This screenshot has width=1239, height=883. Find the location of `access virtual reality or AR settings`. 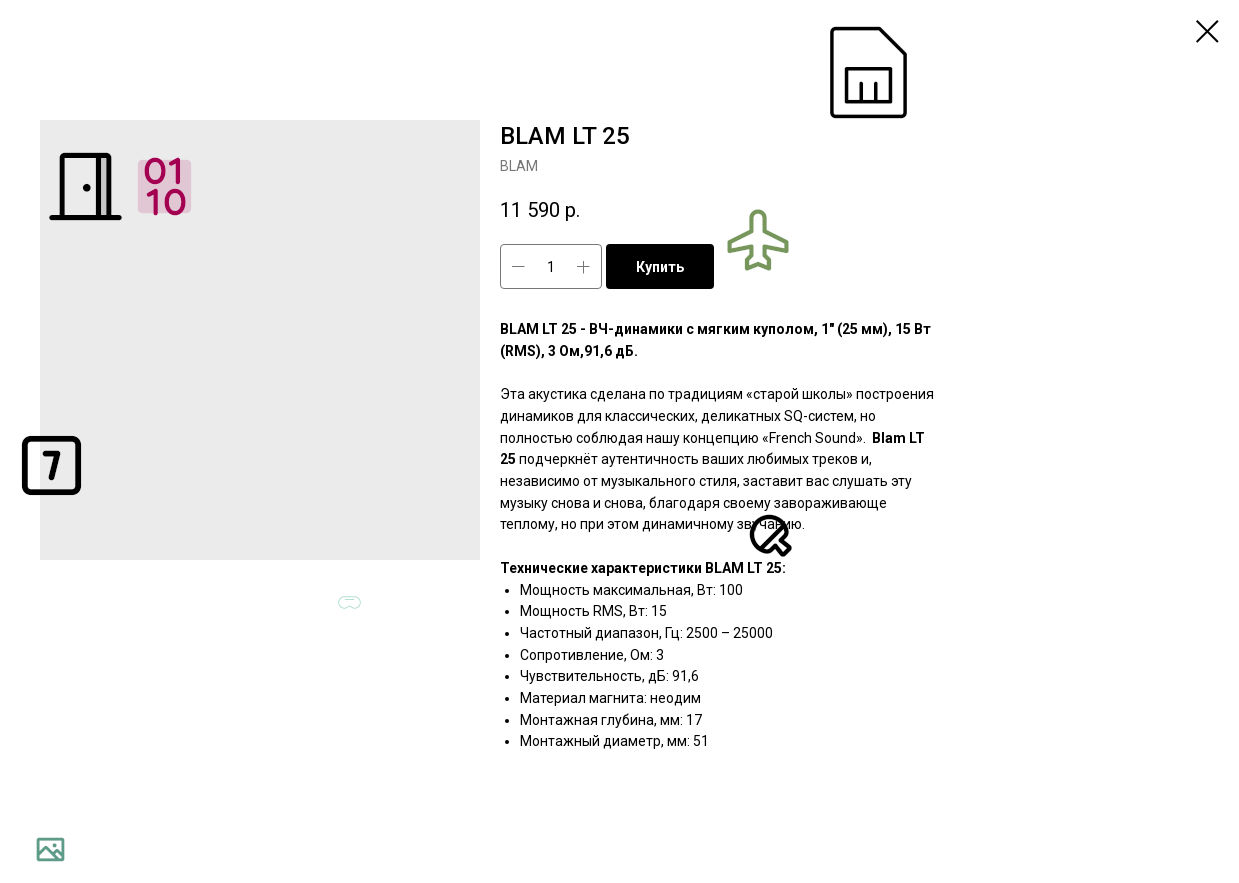

access virtual reality or AR settings is located at coordinates (349, 602).